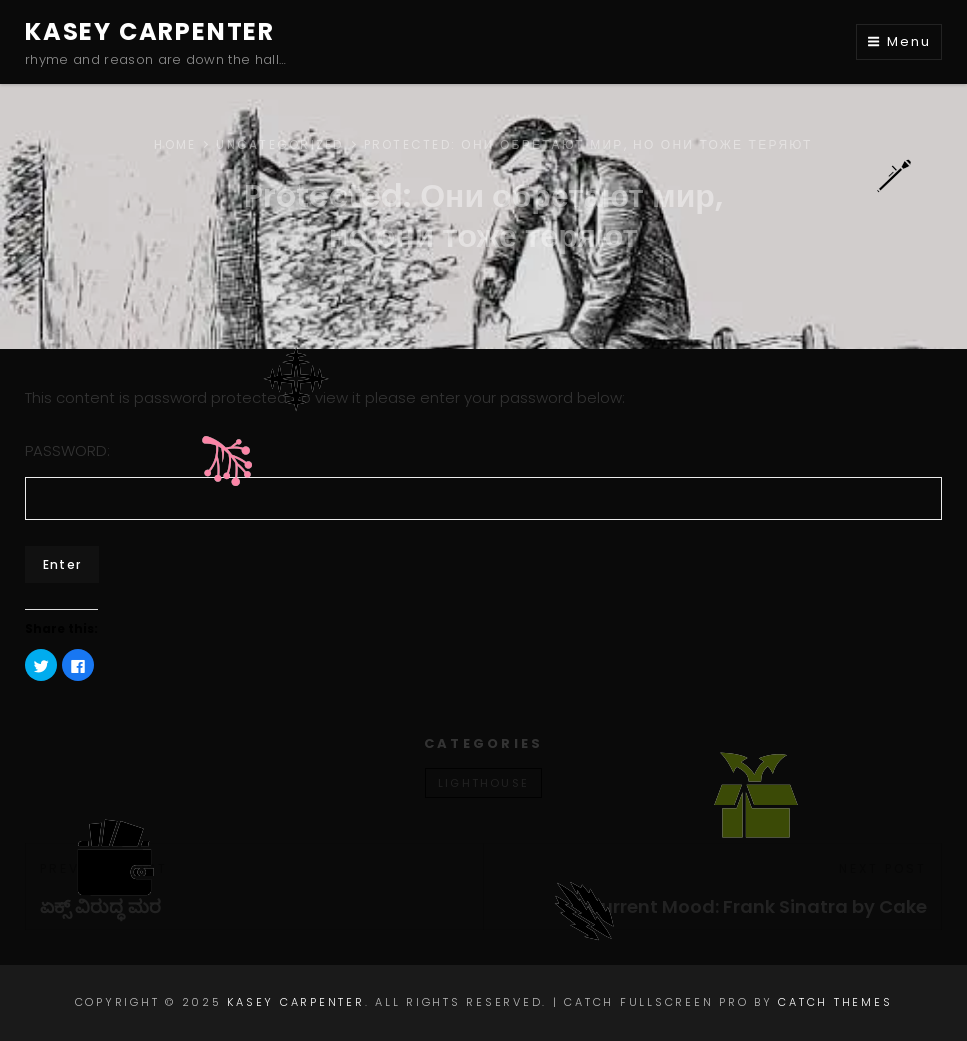 The height and width of the screenshot is (1041, 967). What do you see at coordinates (295, 378) in the screenshot?
I see `decorative frost or ice effect indicator` at bounding box center [295, 378].